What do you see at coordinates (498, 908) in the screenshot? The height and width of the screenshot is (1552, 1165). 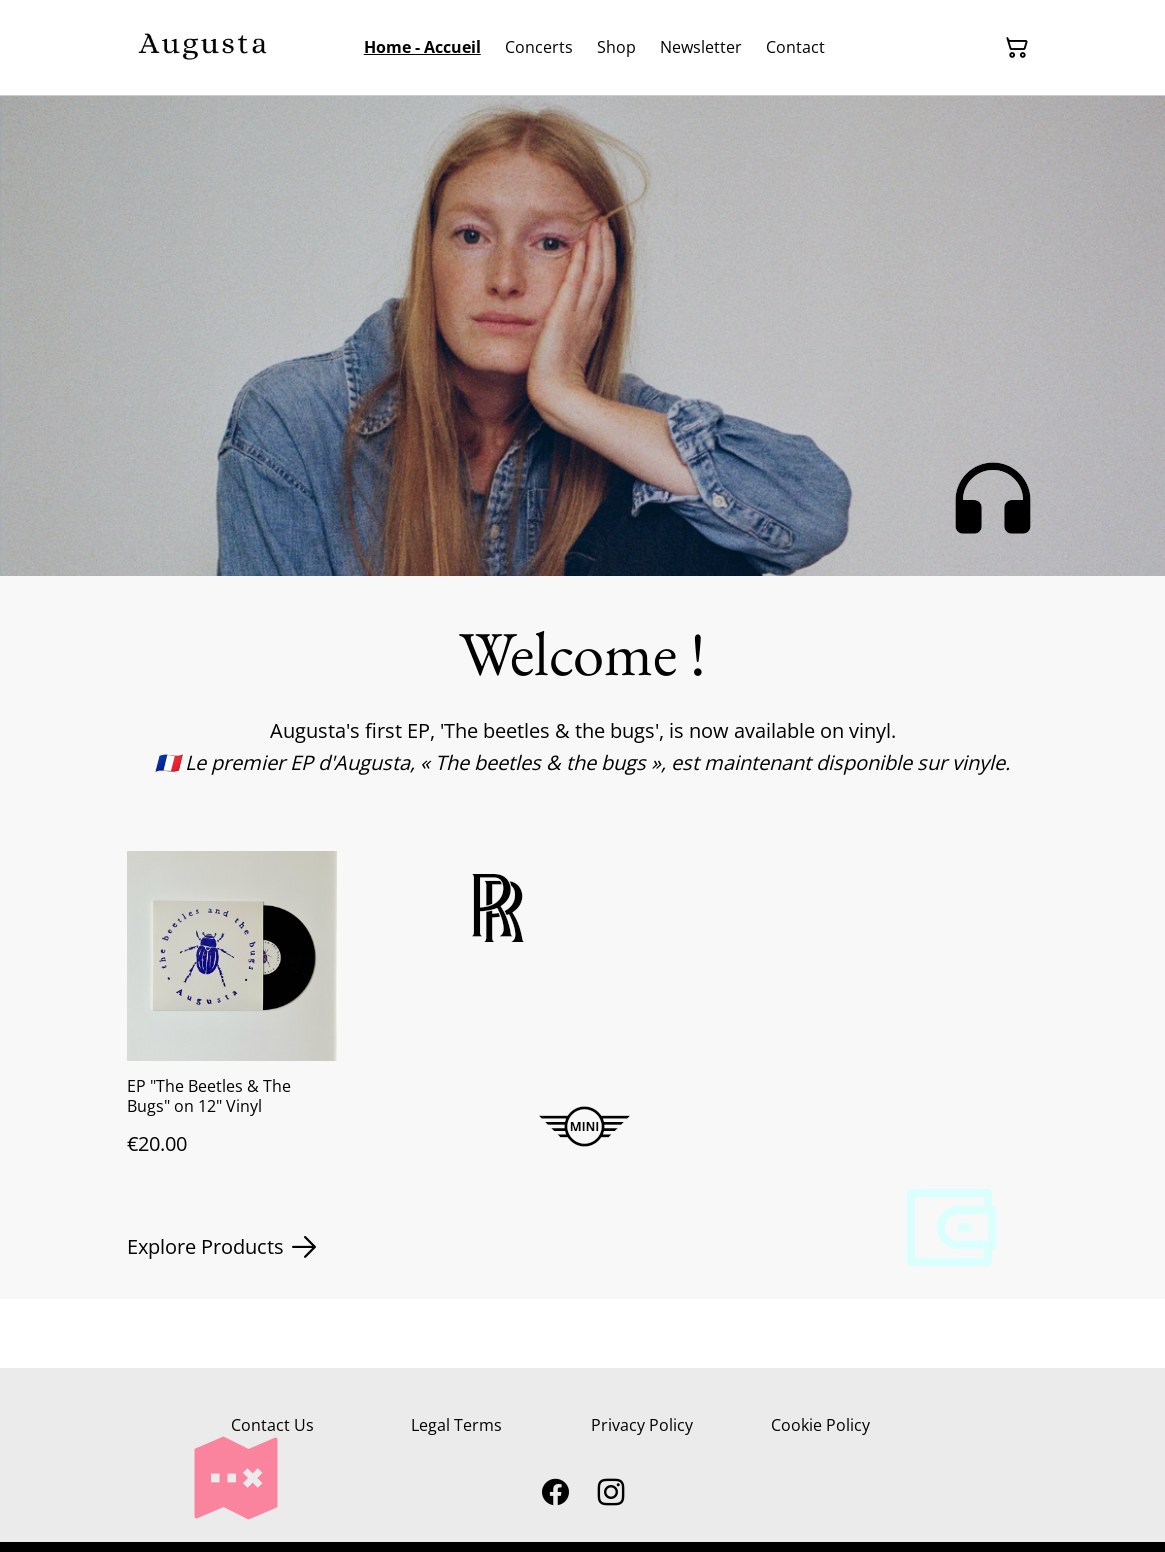 I see `rolls-royce brand logo` at bounding box center [498, 908].